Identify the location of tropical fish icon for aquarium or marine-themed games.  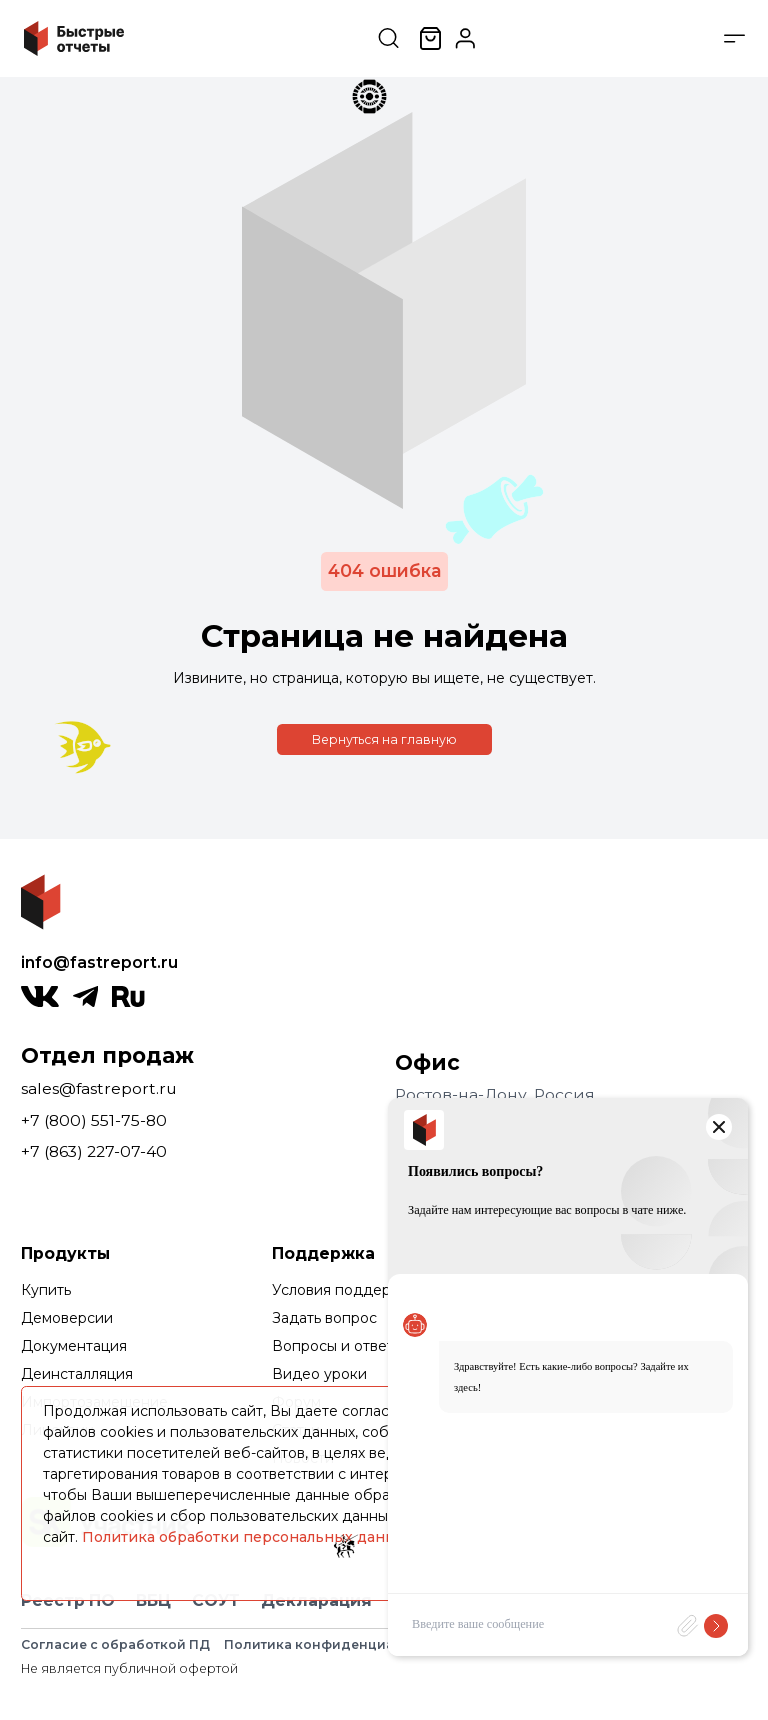
(82, 745).